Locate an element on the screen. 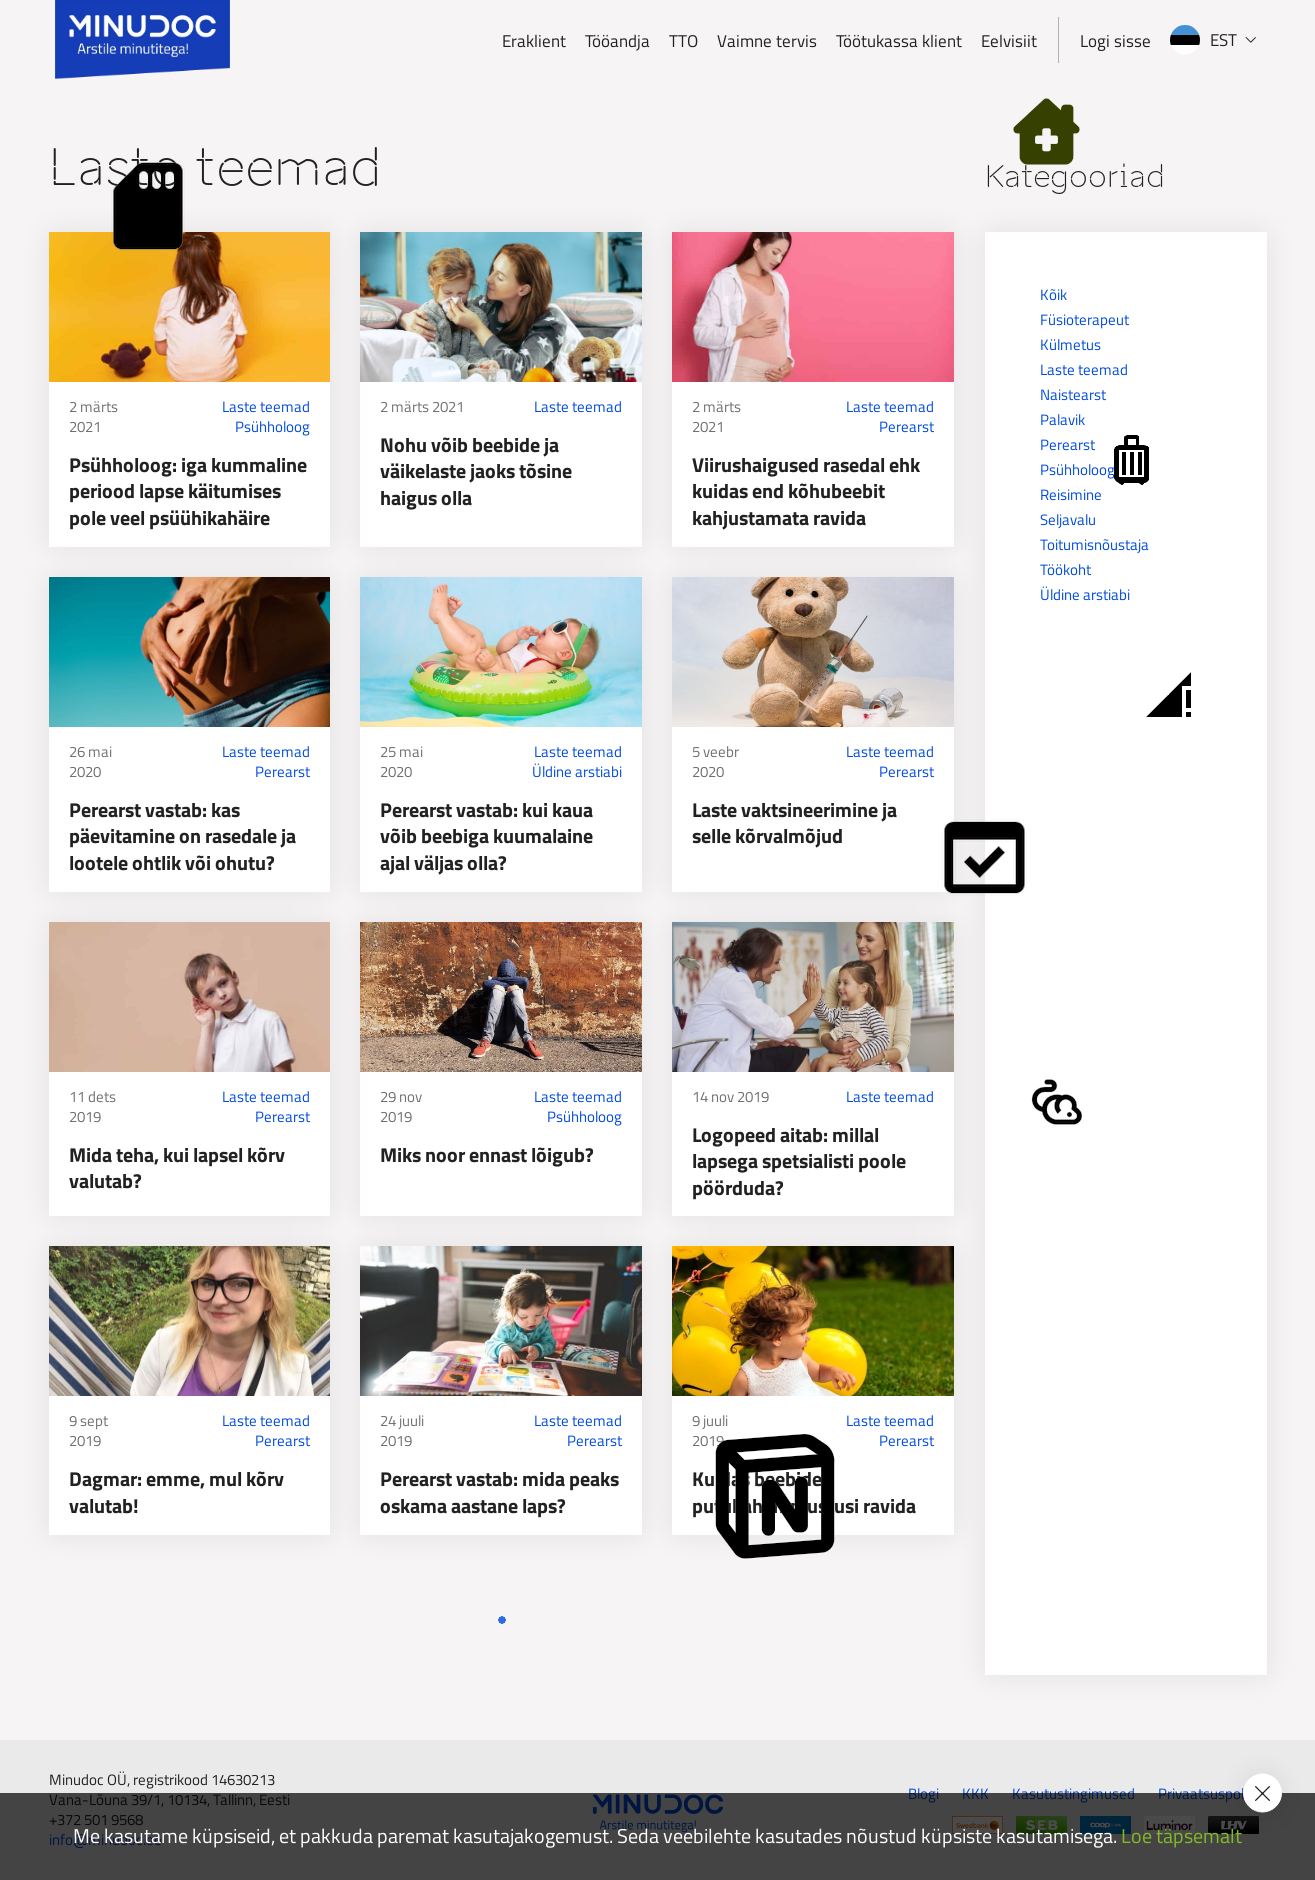 This screenshot has height=1880, width=1315. indicates full cellular signal but no internet connection is located at coordinates (1168, 694).